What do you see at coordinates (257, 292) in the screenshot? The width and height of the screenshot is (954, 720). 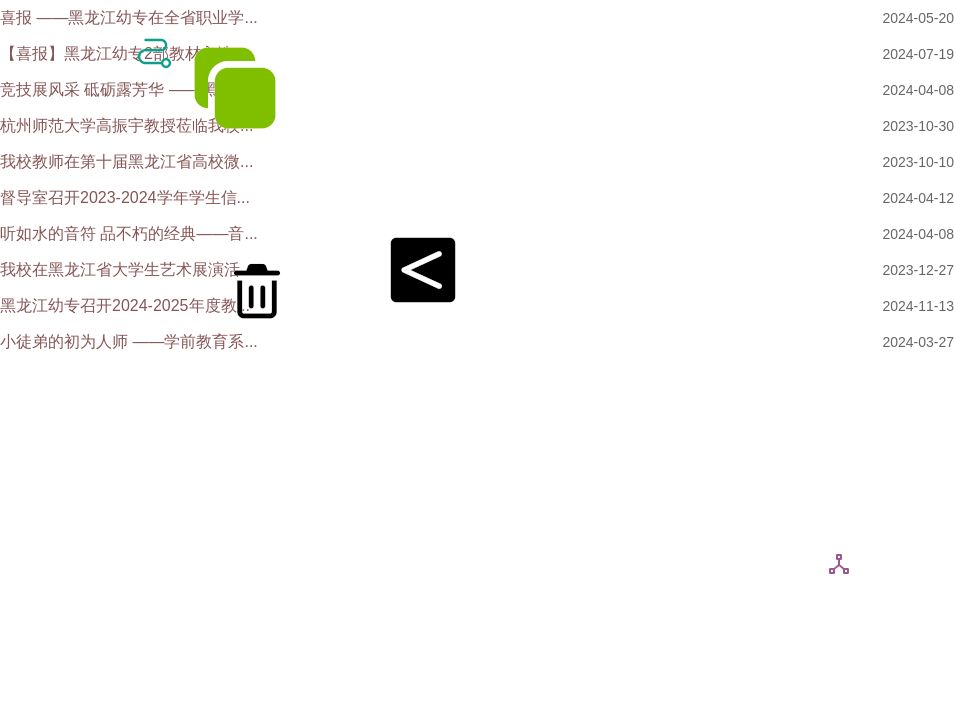 I see `delete selected item` at bounding box center [257, 292].